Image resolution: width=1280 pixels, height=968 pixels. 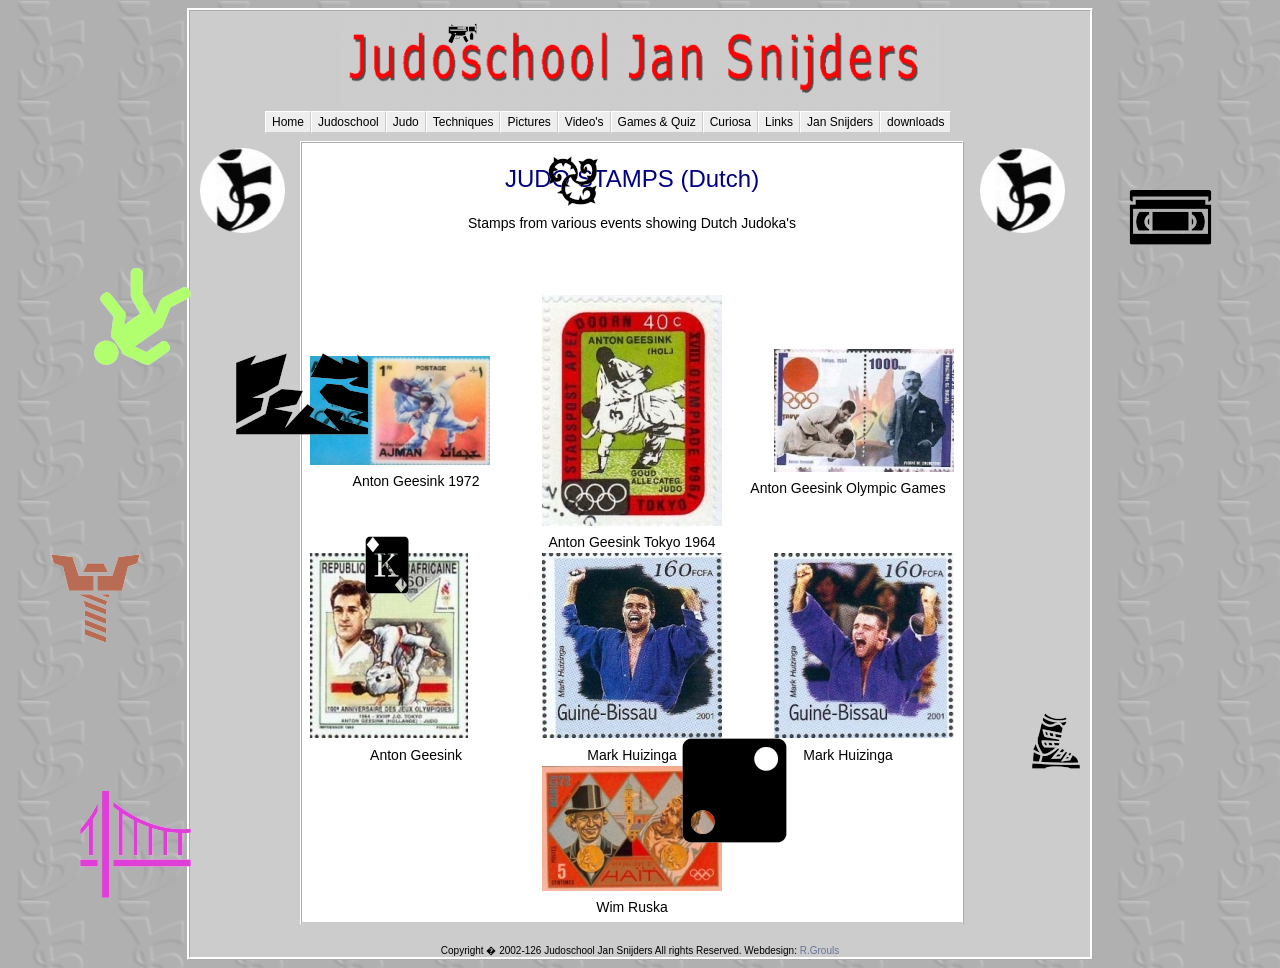 I want to click on represents a curse or debuff status effect, so click(x=573, y=181).